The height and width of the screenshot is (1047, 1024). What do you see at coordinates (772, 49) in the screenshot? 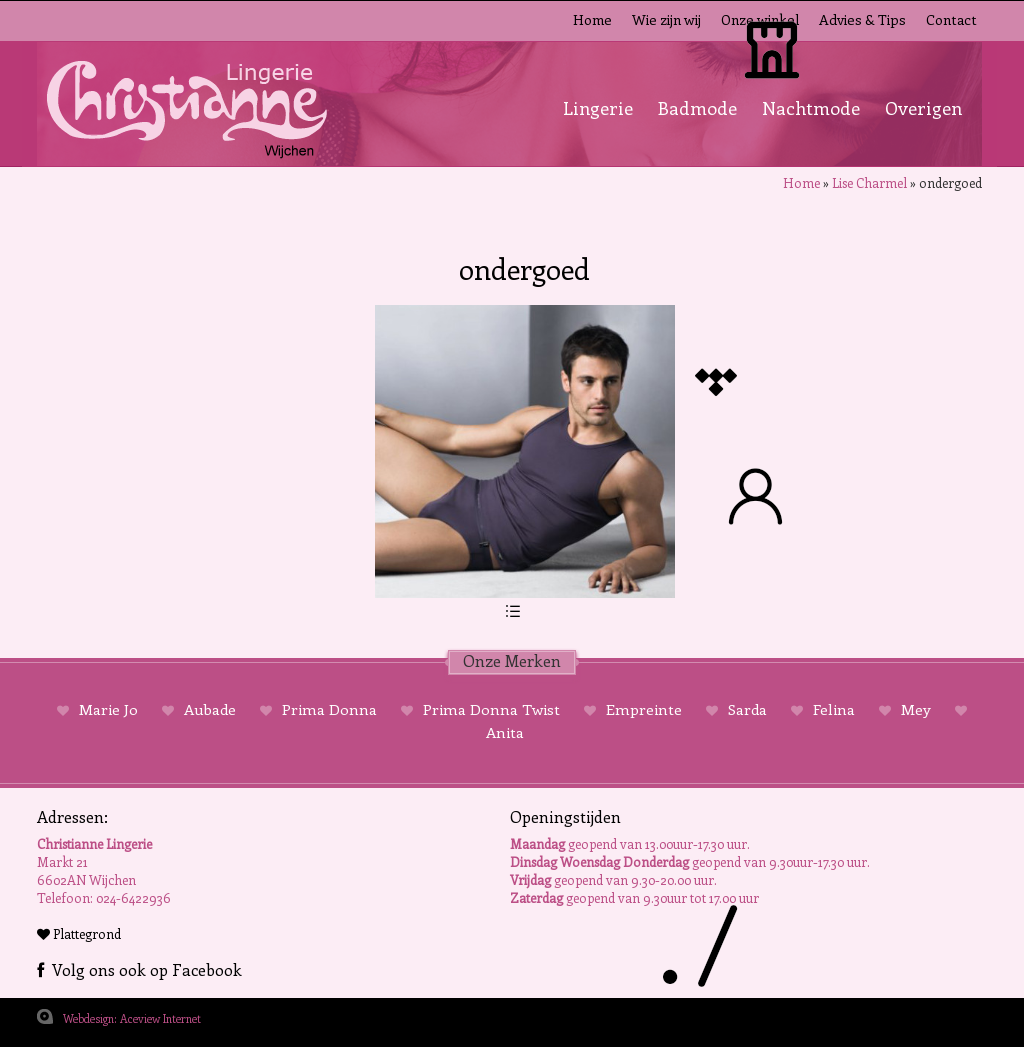
I see `access castle or fortress-themed game content` at bounding box center [772, 49].